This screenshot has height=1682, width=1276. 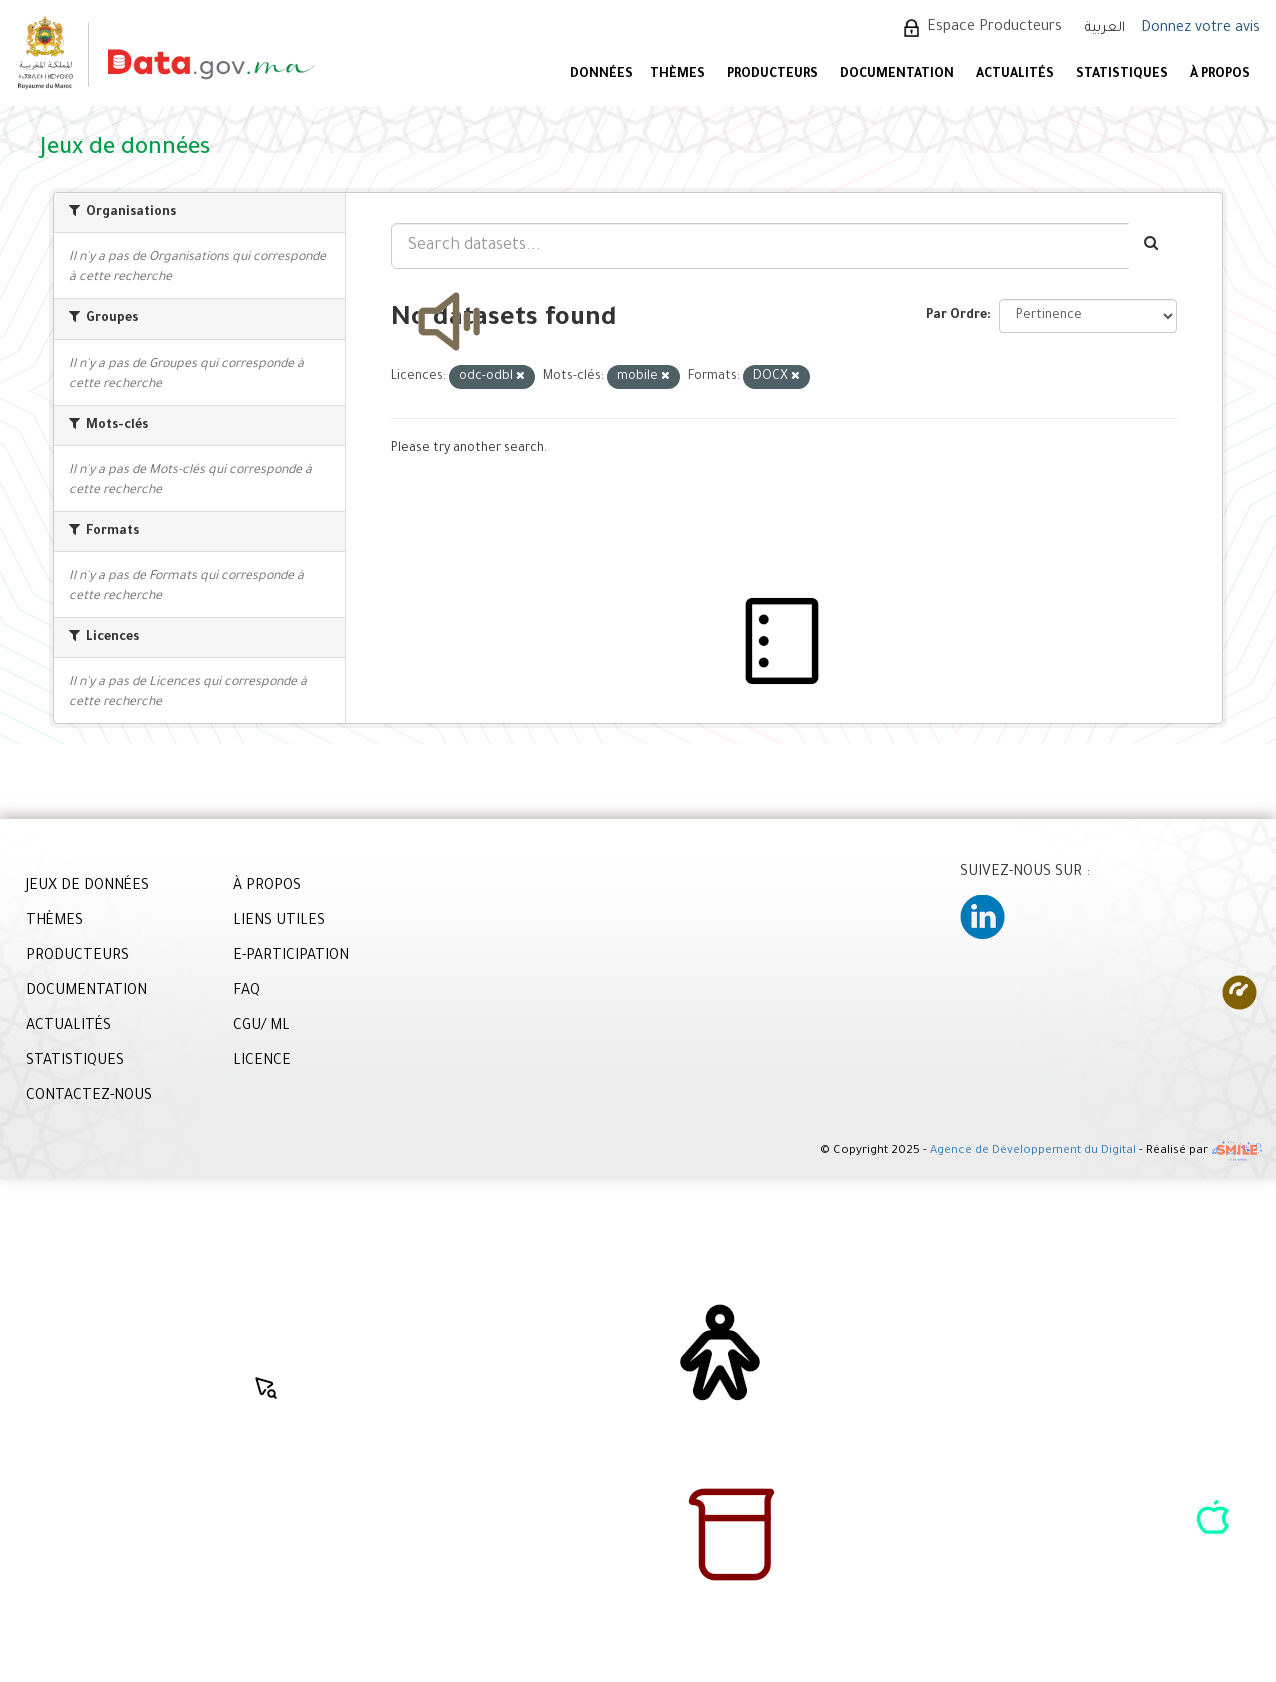 I want to click on search for cursor or pointer settings, so click(x=265, y=1387).